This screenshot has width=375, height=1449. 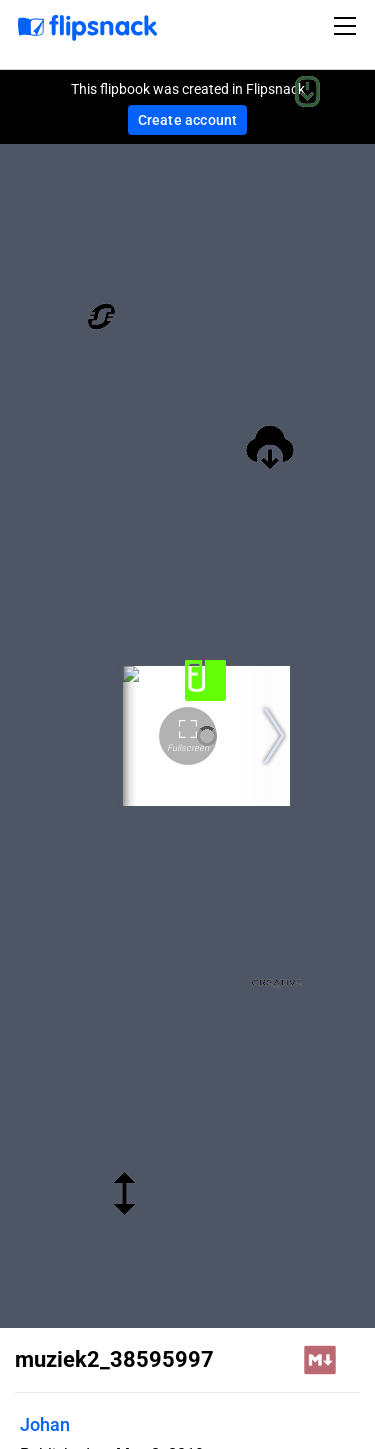 I want to click on open the Fyle expense management app, so click(x=205, y=680).